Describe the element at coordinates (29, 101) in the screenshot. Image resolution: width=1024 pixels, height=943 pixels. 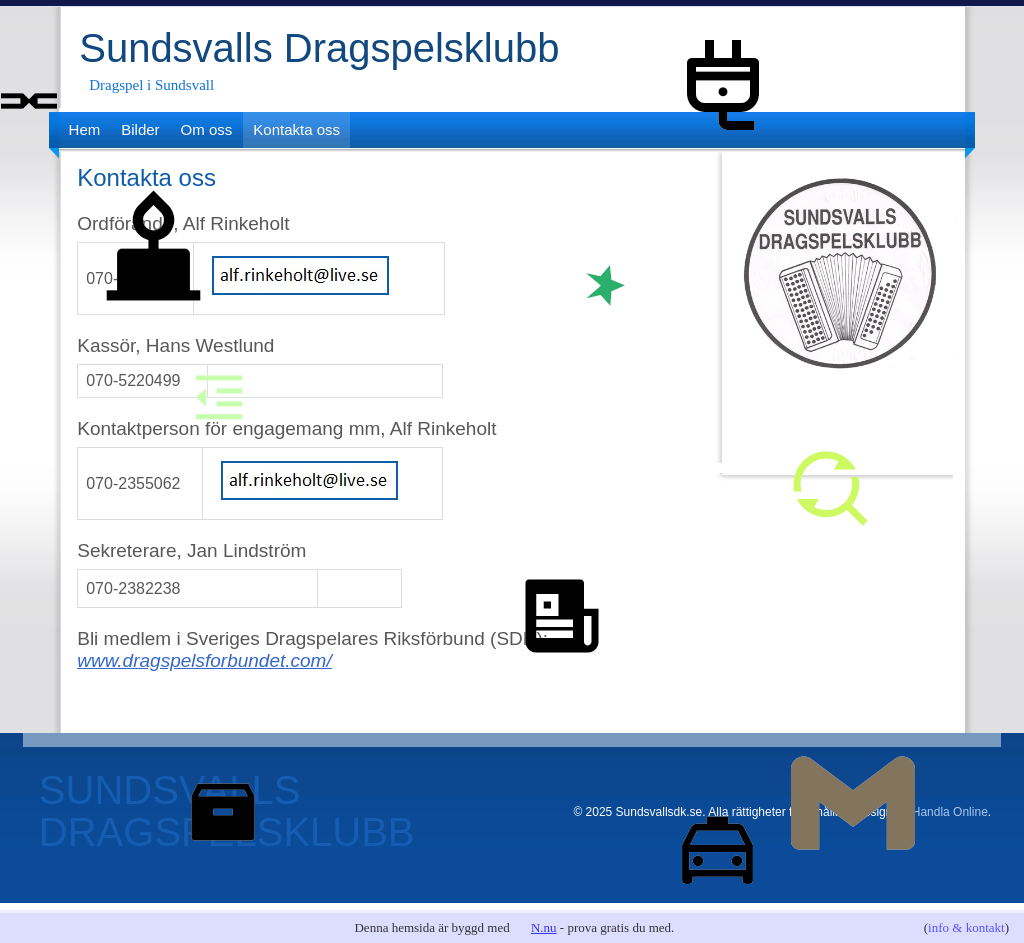
I see `dacia brand logo` at that location.